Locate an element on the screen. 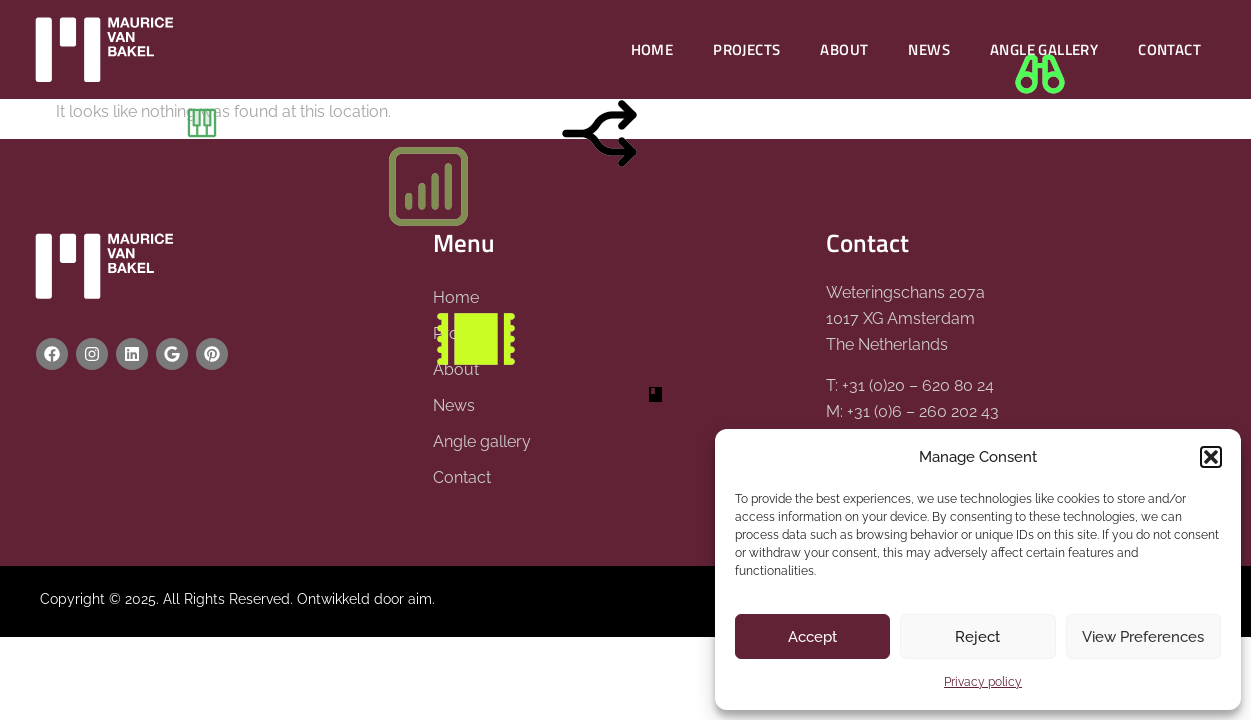 The width and height of the screenshot is (1251, 720). split content into multiple paths is located at coordinates (599, 133).